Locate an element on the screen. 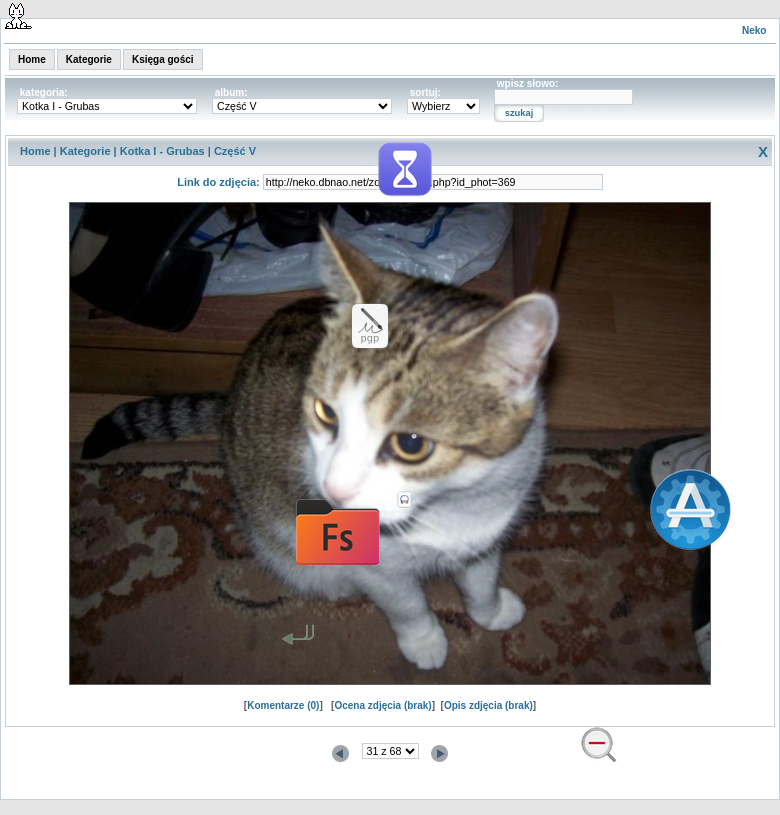 Image resolution: width=780 pixels, height=815 pixels. open an audacity project file is located at coordinates (404, 499).